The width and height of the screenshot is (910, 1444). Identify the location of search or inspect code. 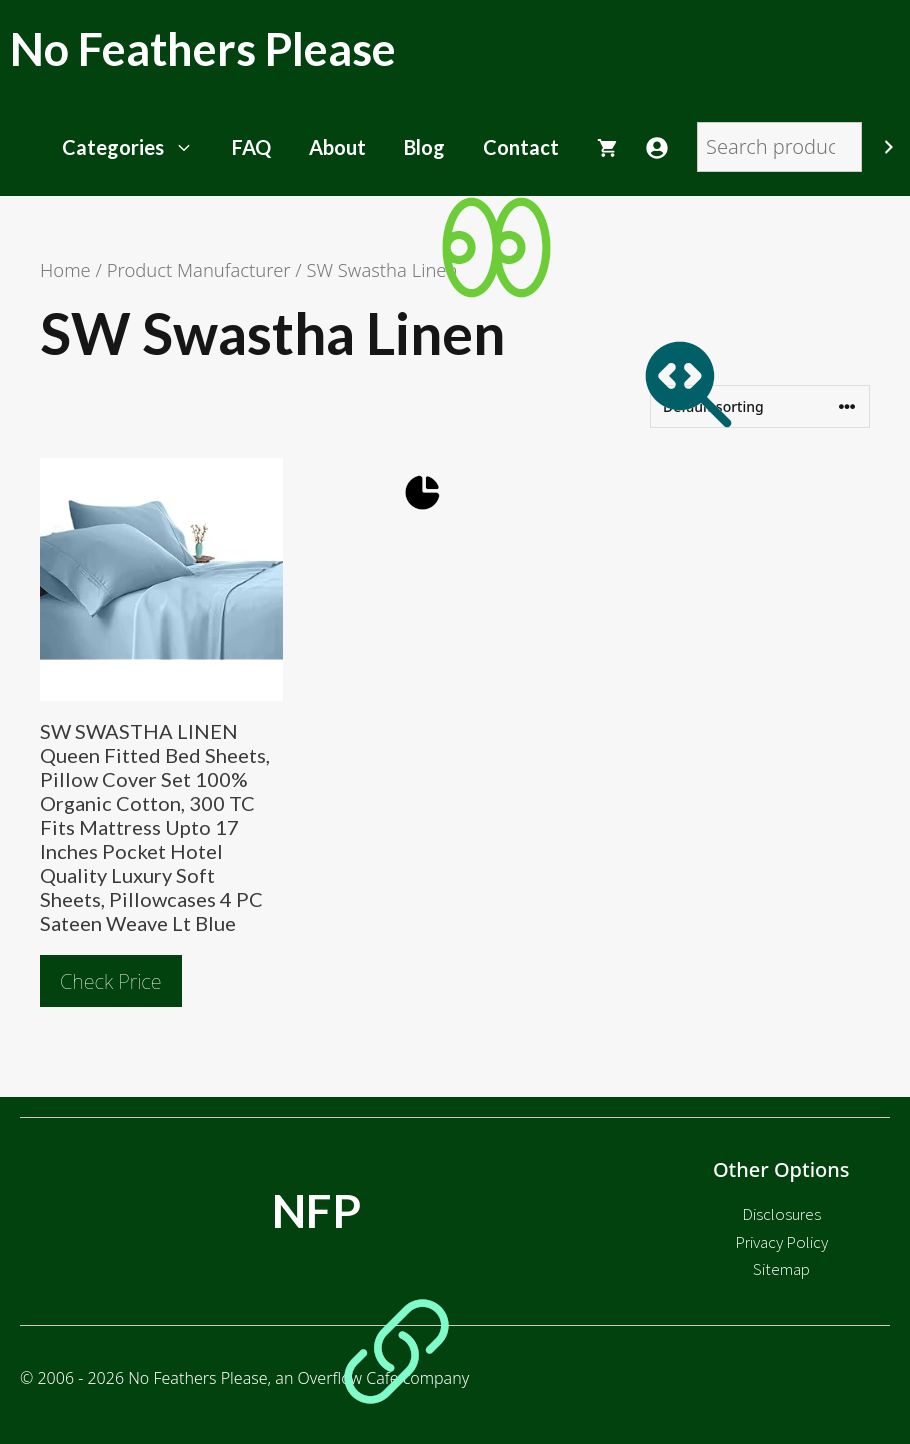
(688, 384).